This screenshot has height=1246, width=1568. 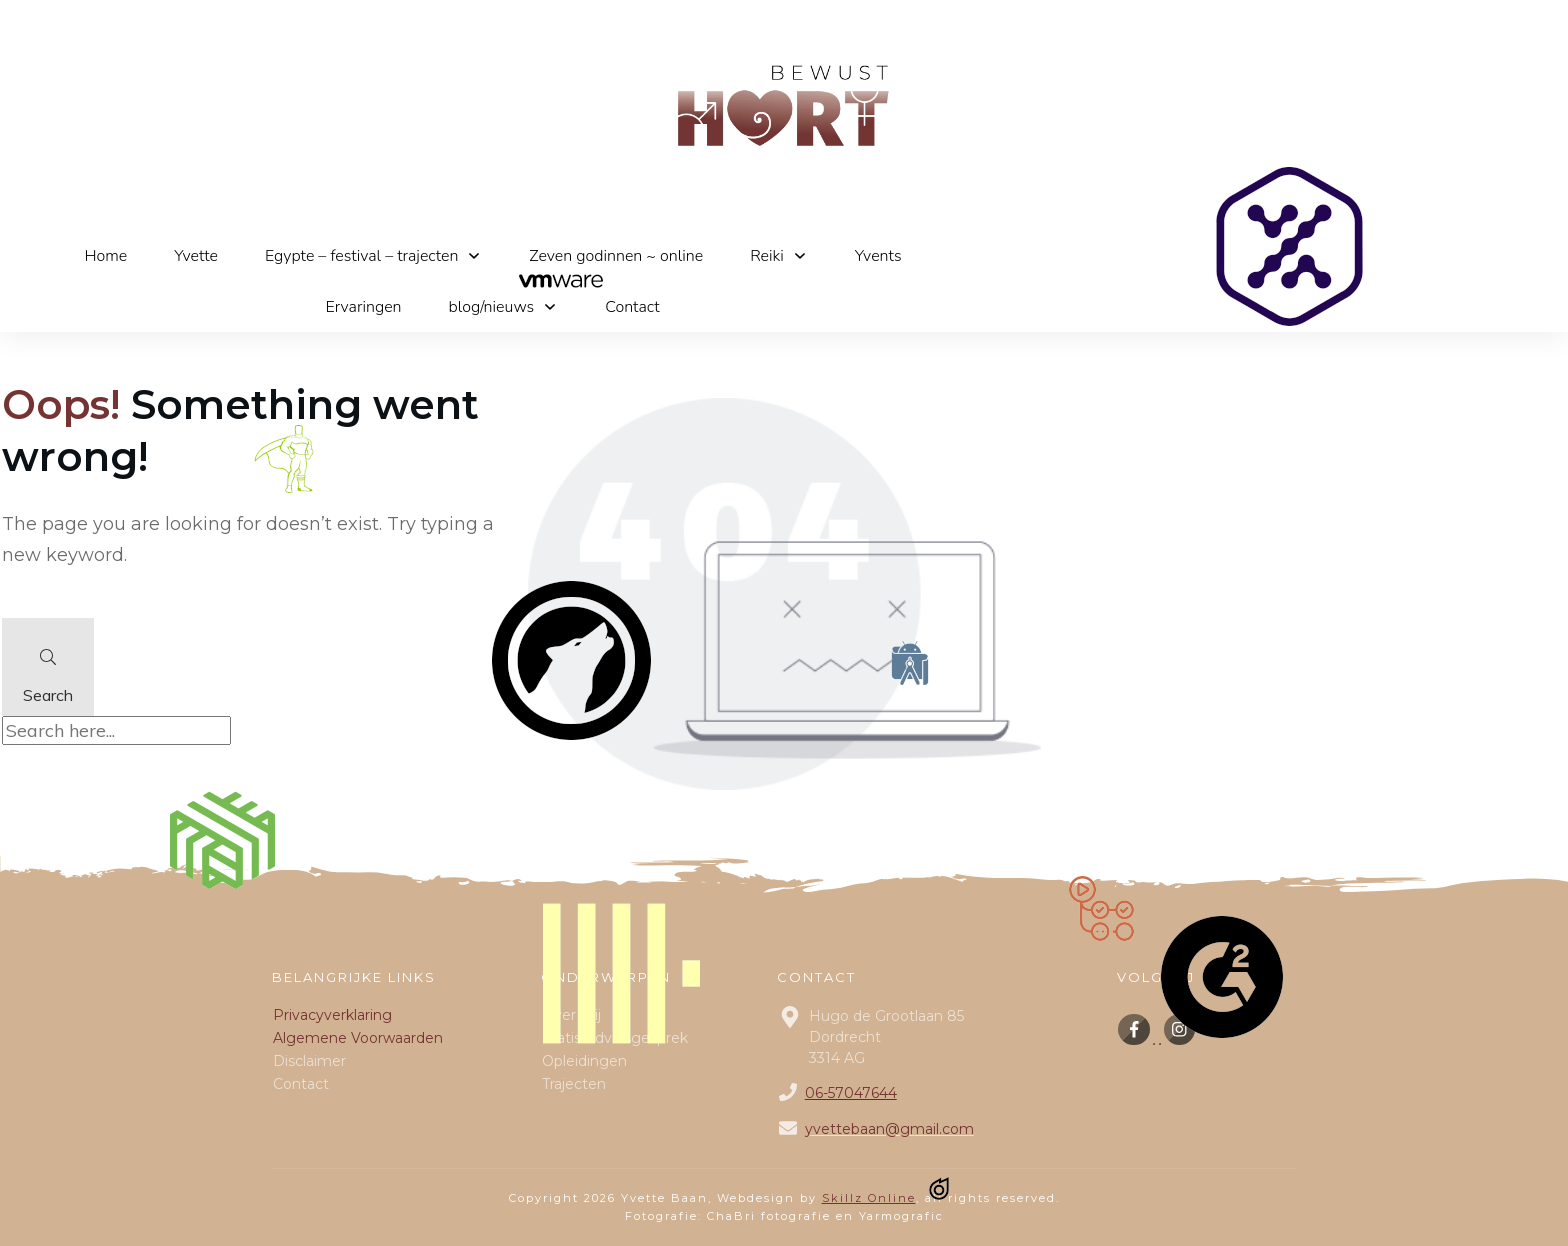 What do you see at coordinates (284, 459) in the screenshot?
I see `greensock animation platform (gsap) logo` at bounding box center [284, 459].